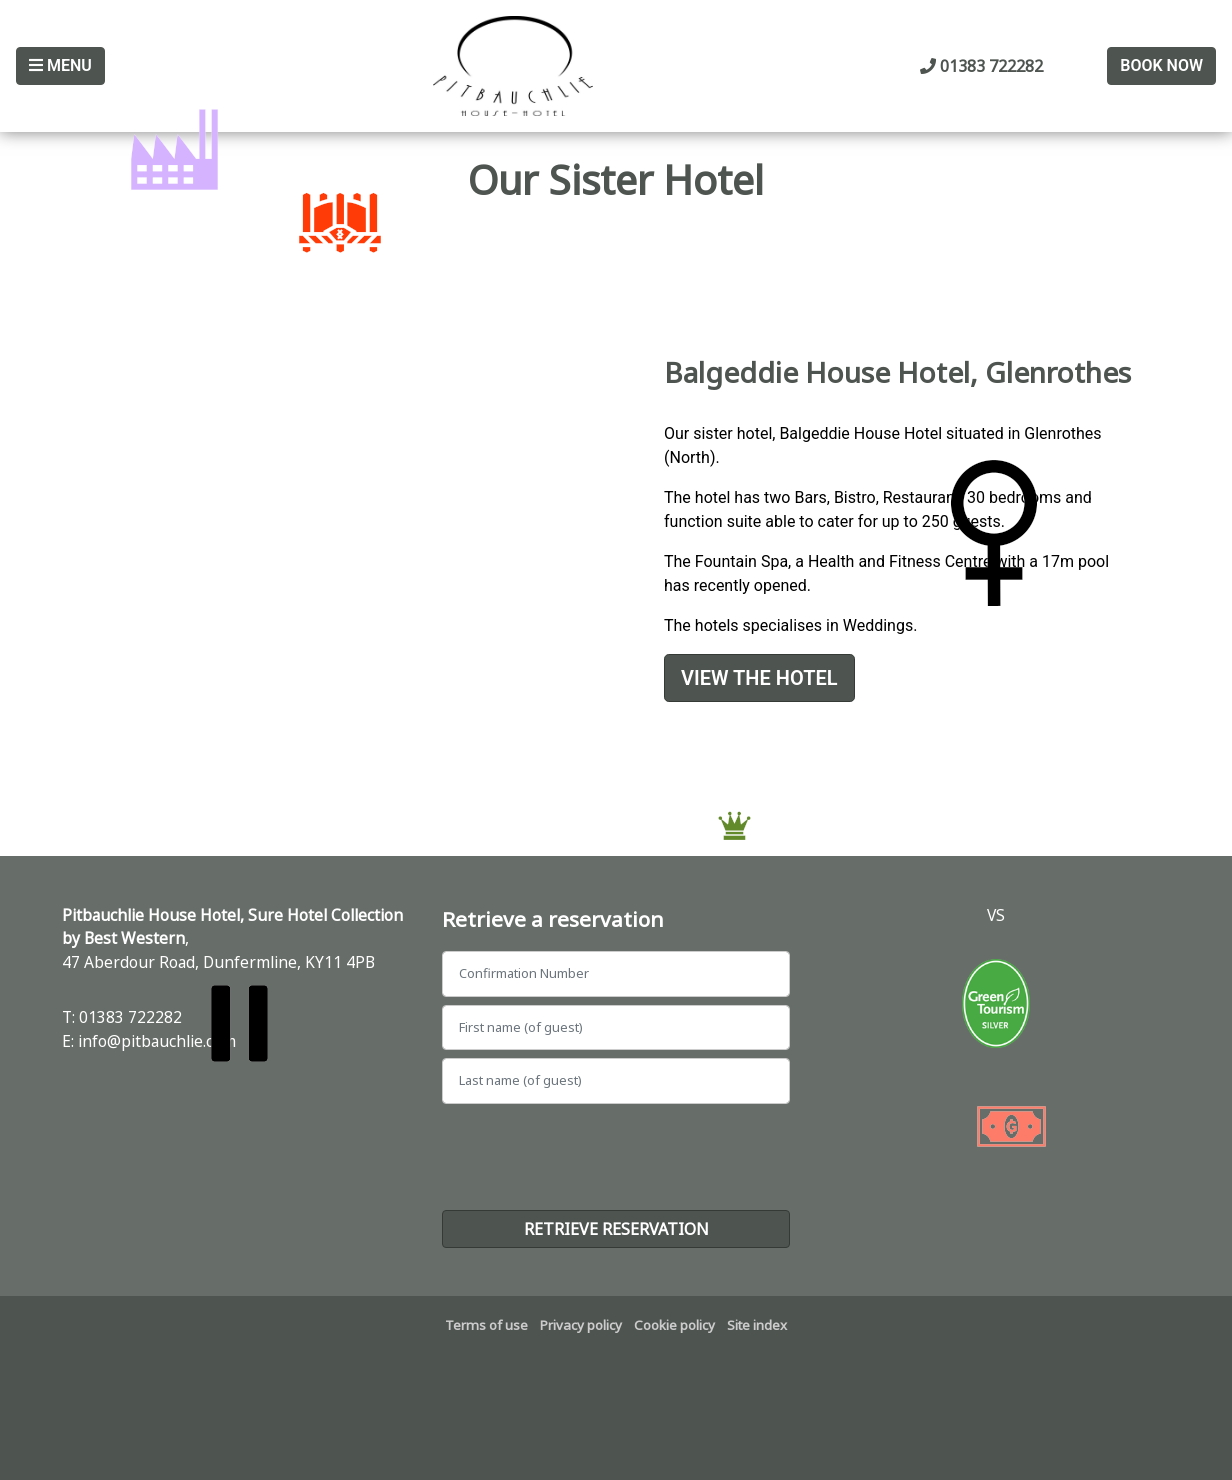  I want to click on chess queen game piece, so click(734, 823).